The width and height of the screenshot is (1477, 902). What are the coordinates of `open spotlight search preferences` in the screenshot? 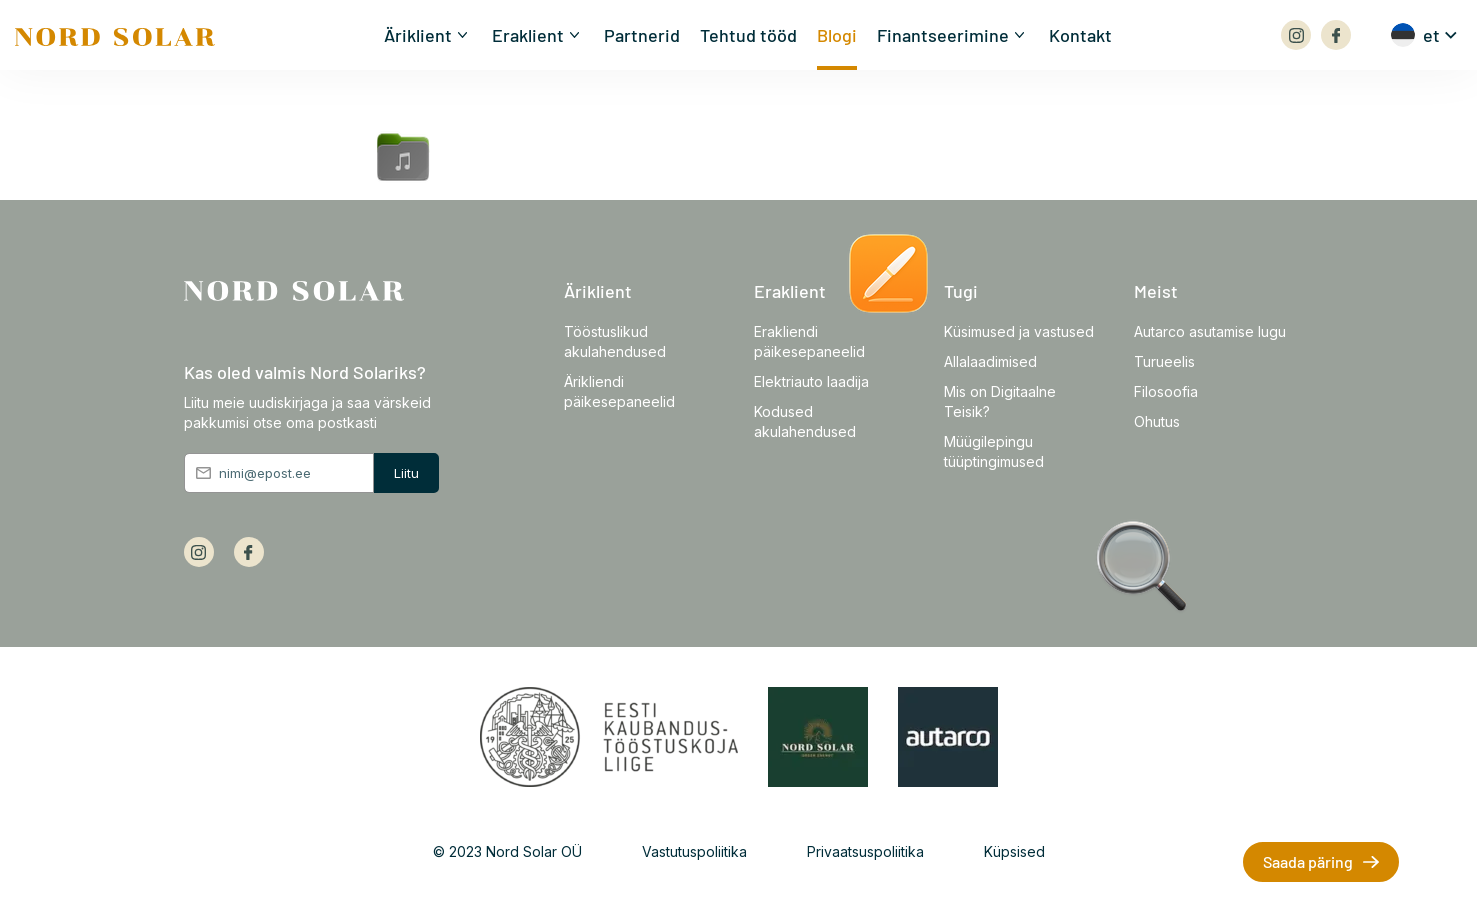 It's located at (1141, 566).